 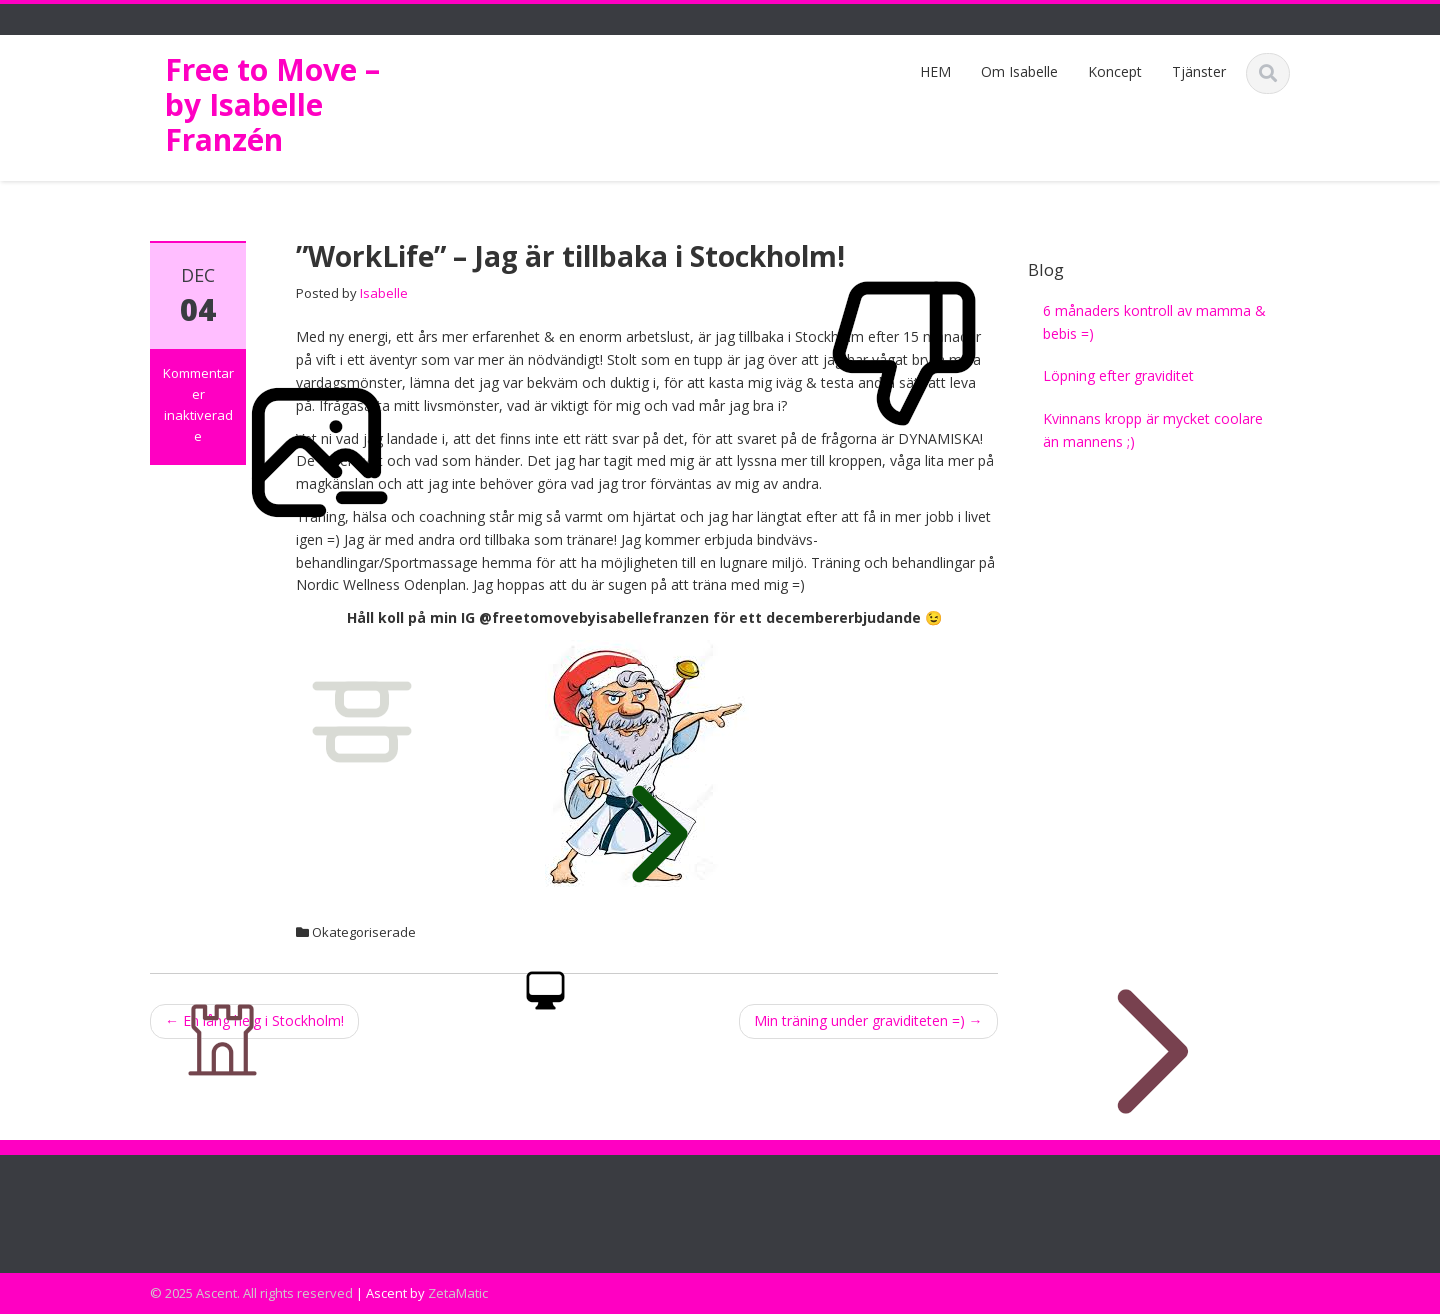 I want to click on dislike or downvote content, so click(x=903, y=353).